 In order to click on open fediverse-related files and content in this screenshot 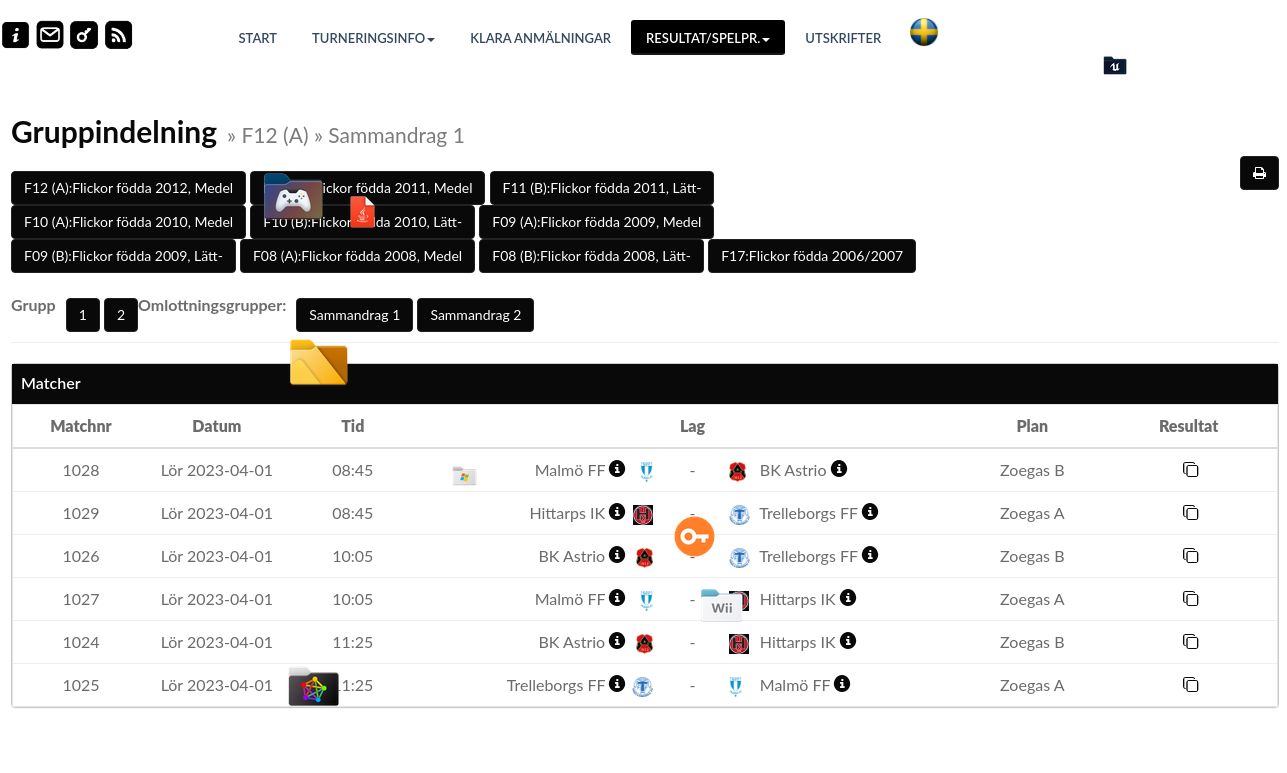, I will do `click(313, 687)`.